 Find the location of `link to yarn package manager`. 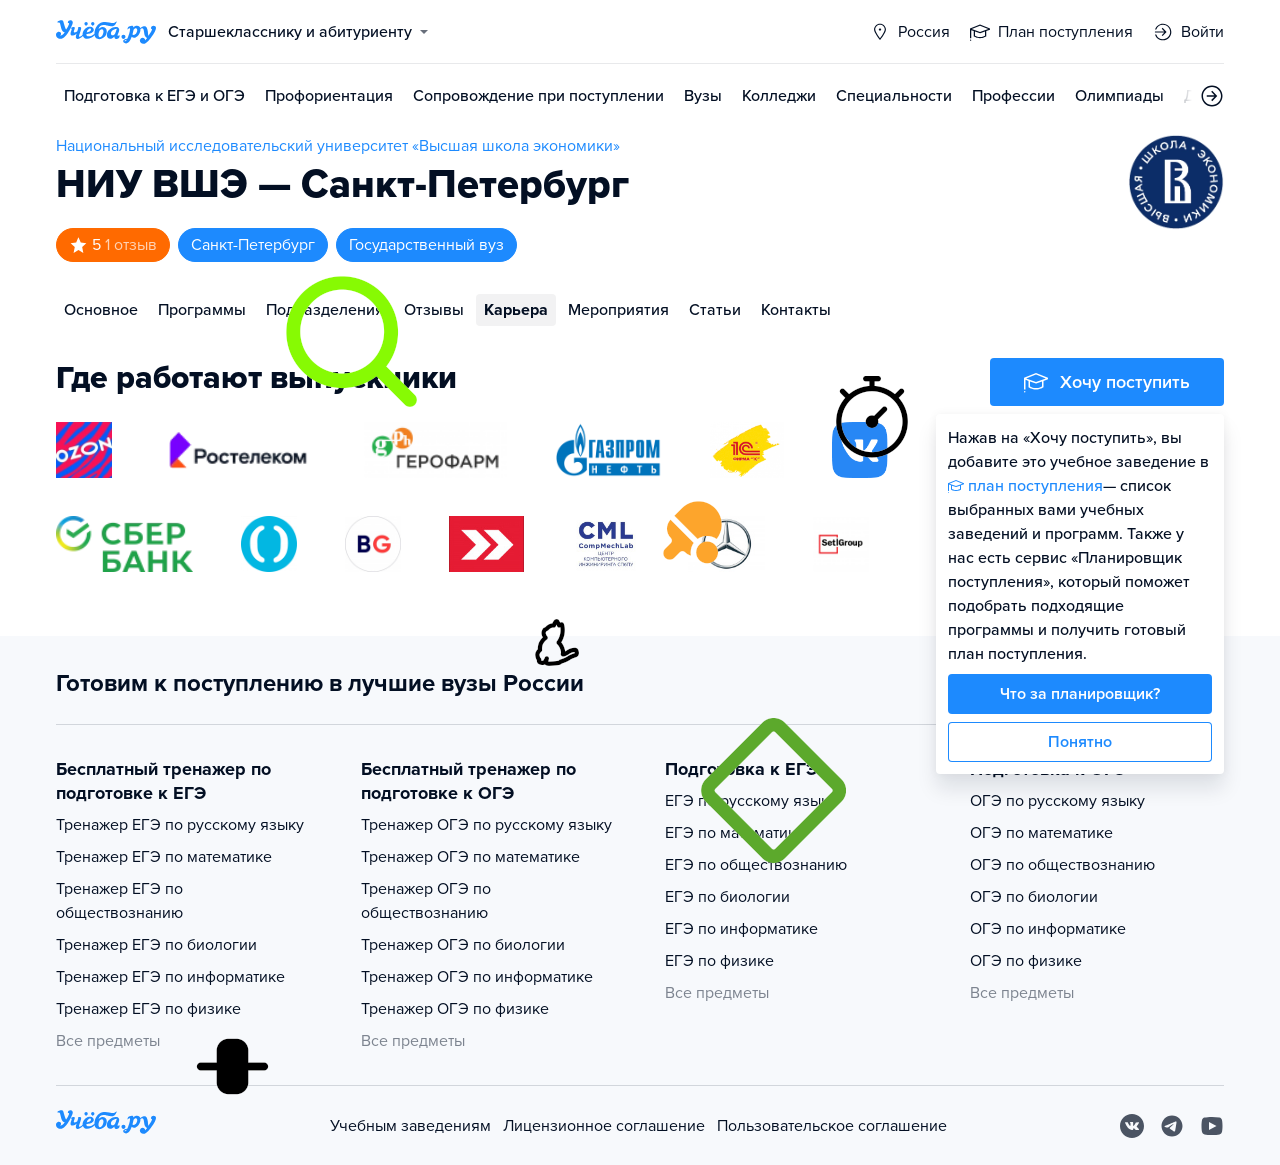

link to yarn package manager is located at coordinates (556, 642).